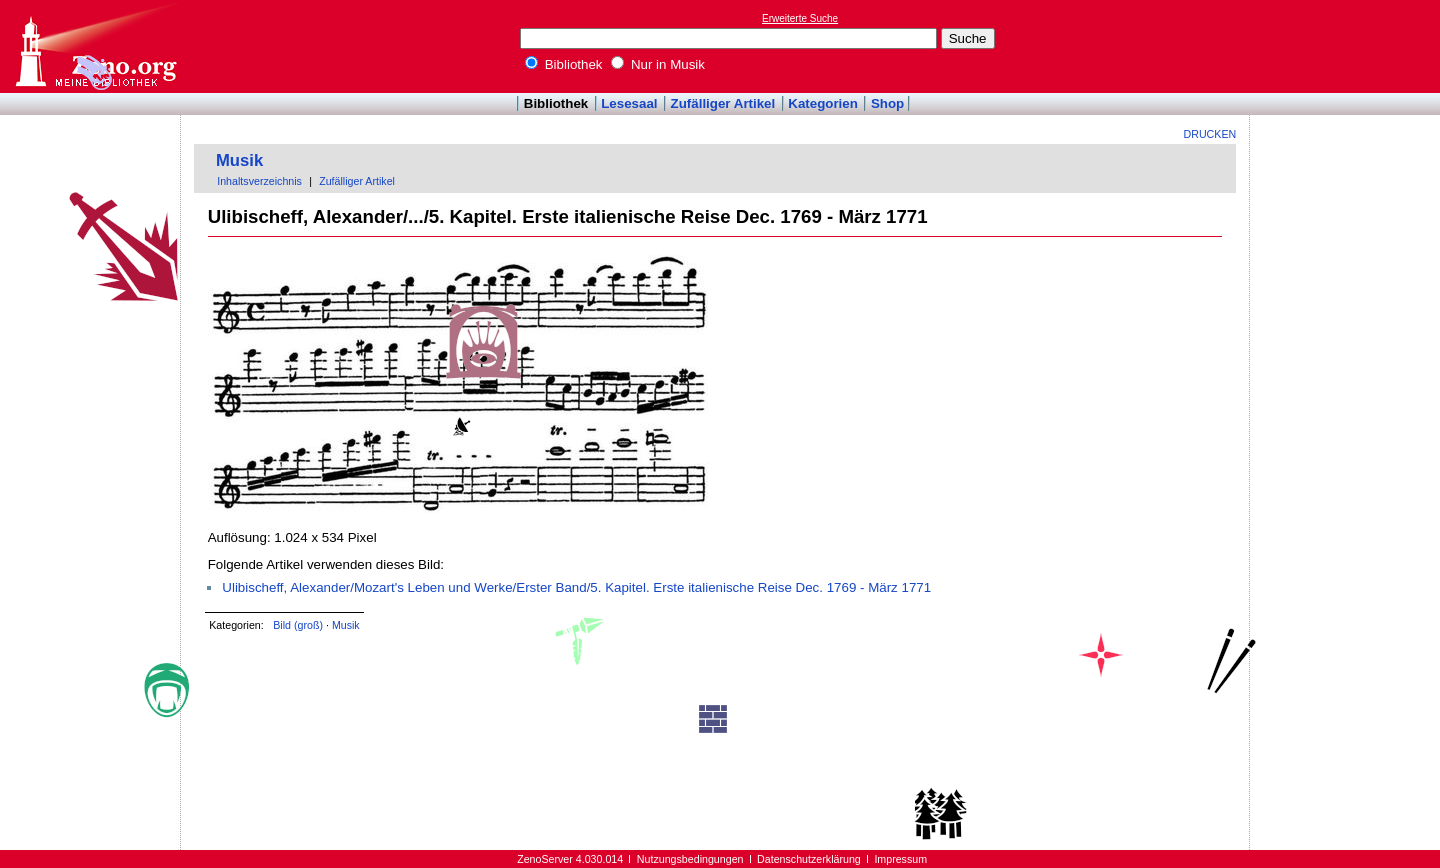 This screenshot has width=1440, height=868. I want to click on access radar or scanning features, so click(461, 426).